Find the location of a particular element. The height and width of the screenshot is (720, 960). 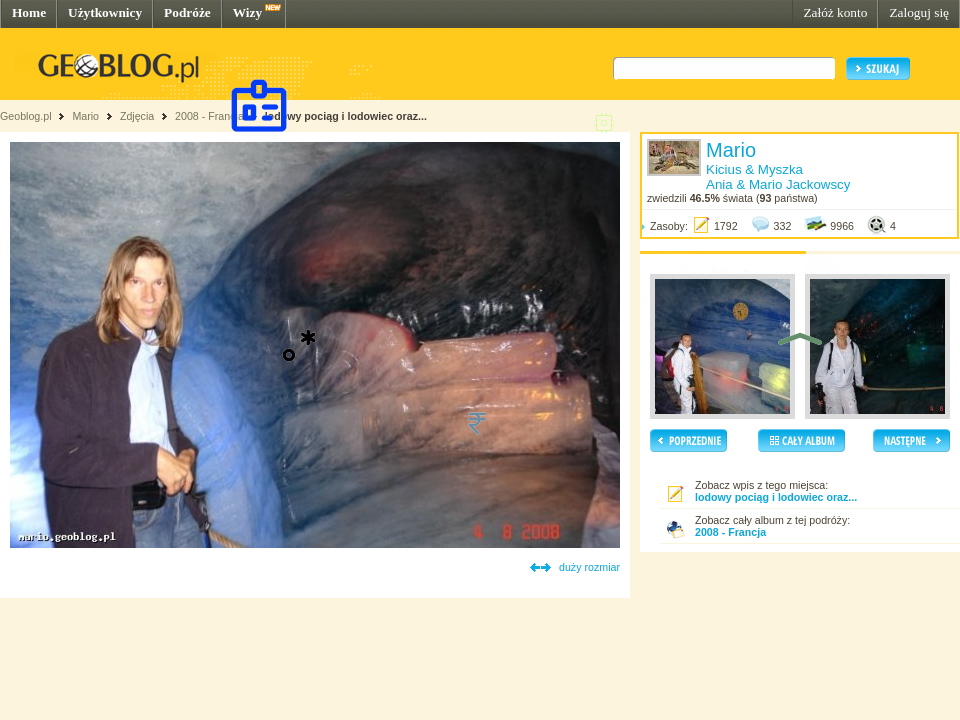

view CPU or processor information is located at coordinates (604, 123).